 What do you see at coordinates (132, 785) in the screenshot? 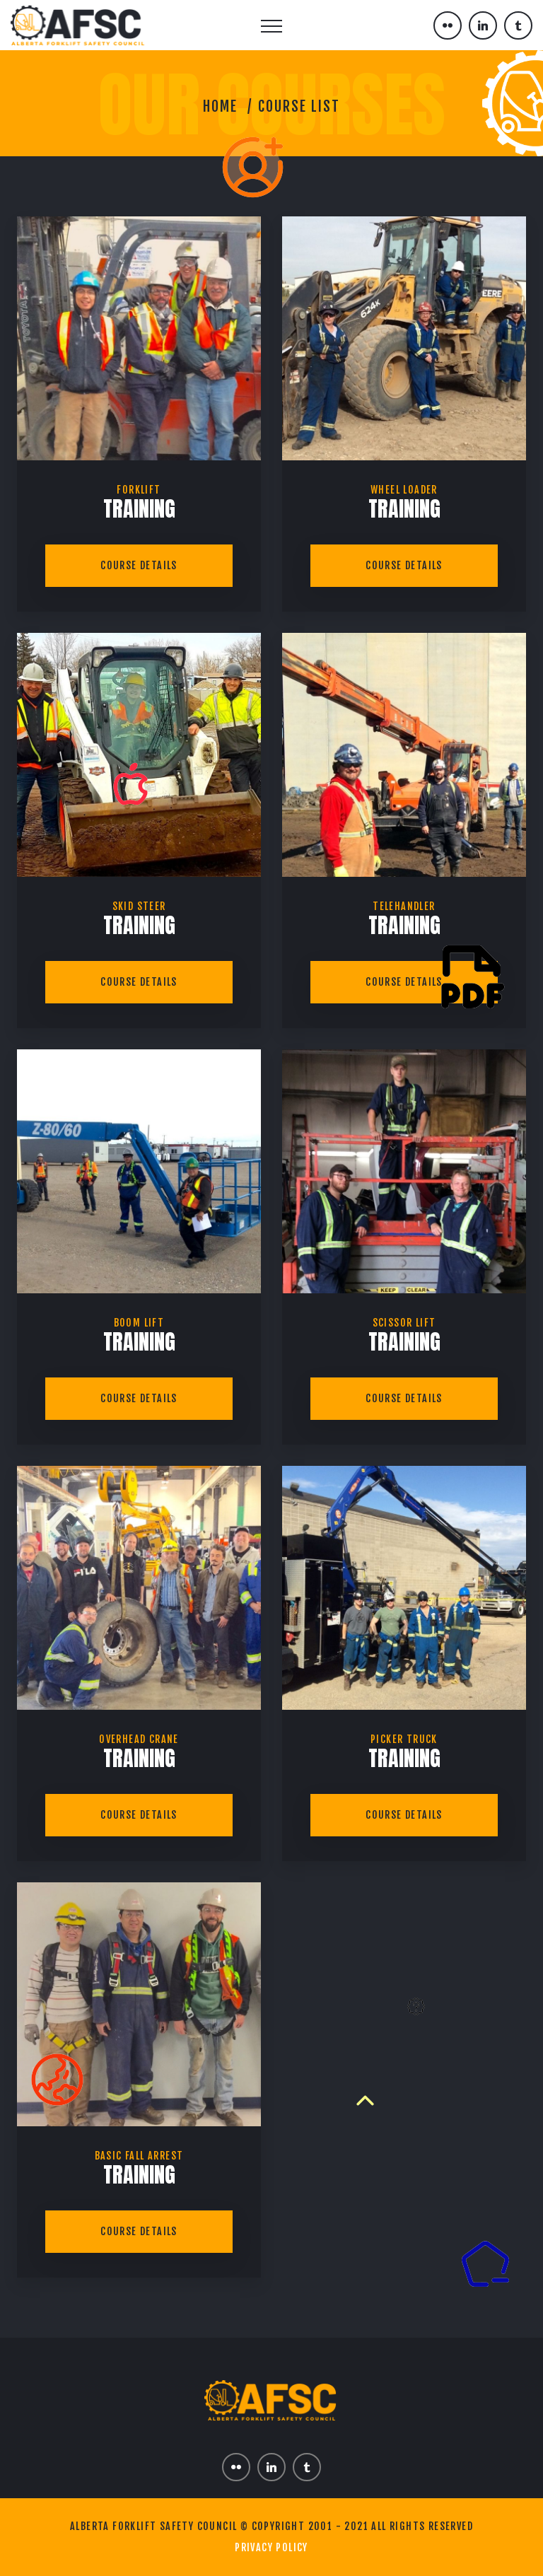
I see `apple brand or product identifier` at bounding box center [132, 785].